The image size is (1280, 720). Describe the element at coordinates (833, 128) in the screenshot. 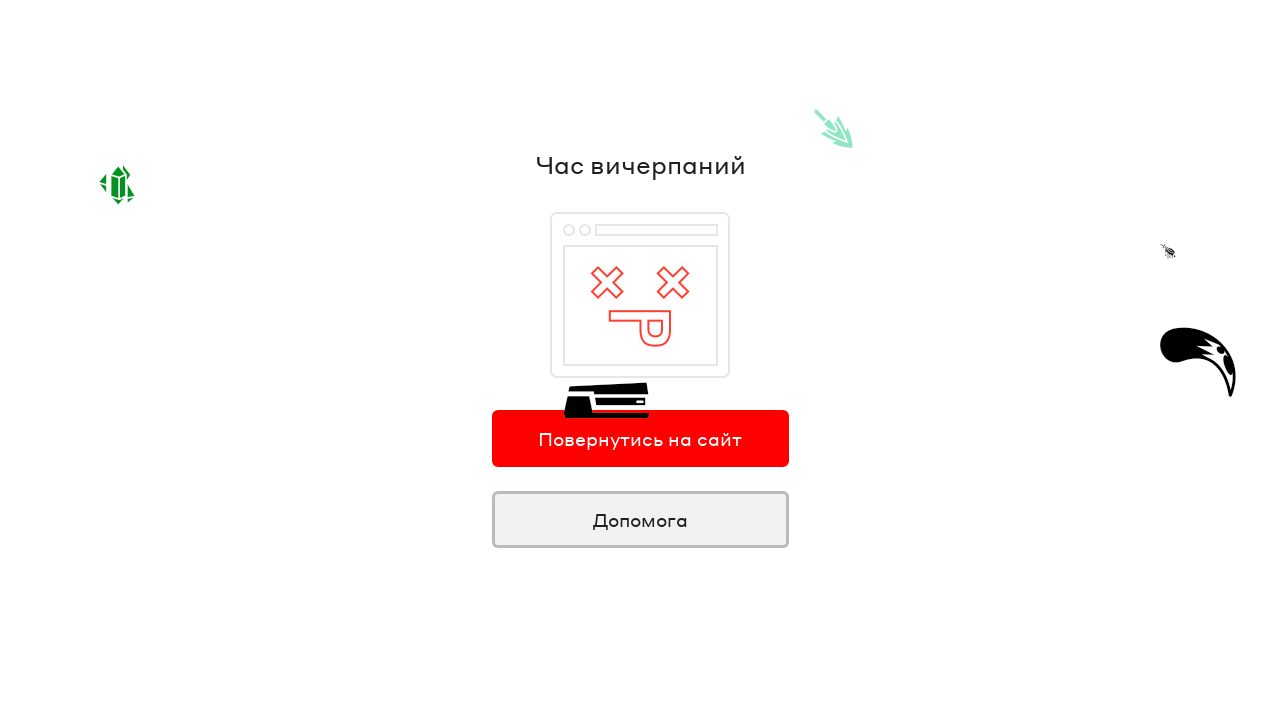

I see `equip spear hook weapon` at that location.